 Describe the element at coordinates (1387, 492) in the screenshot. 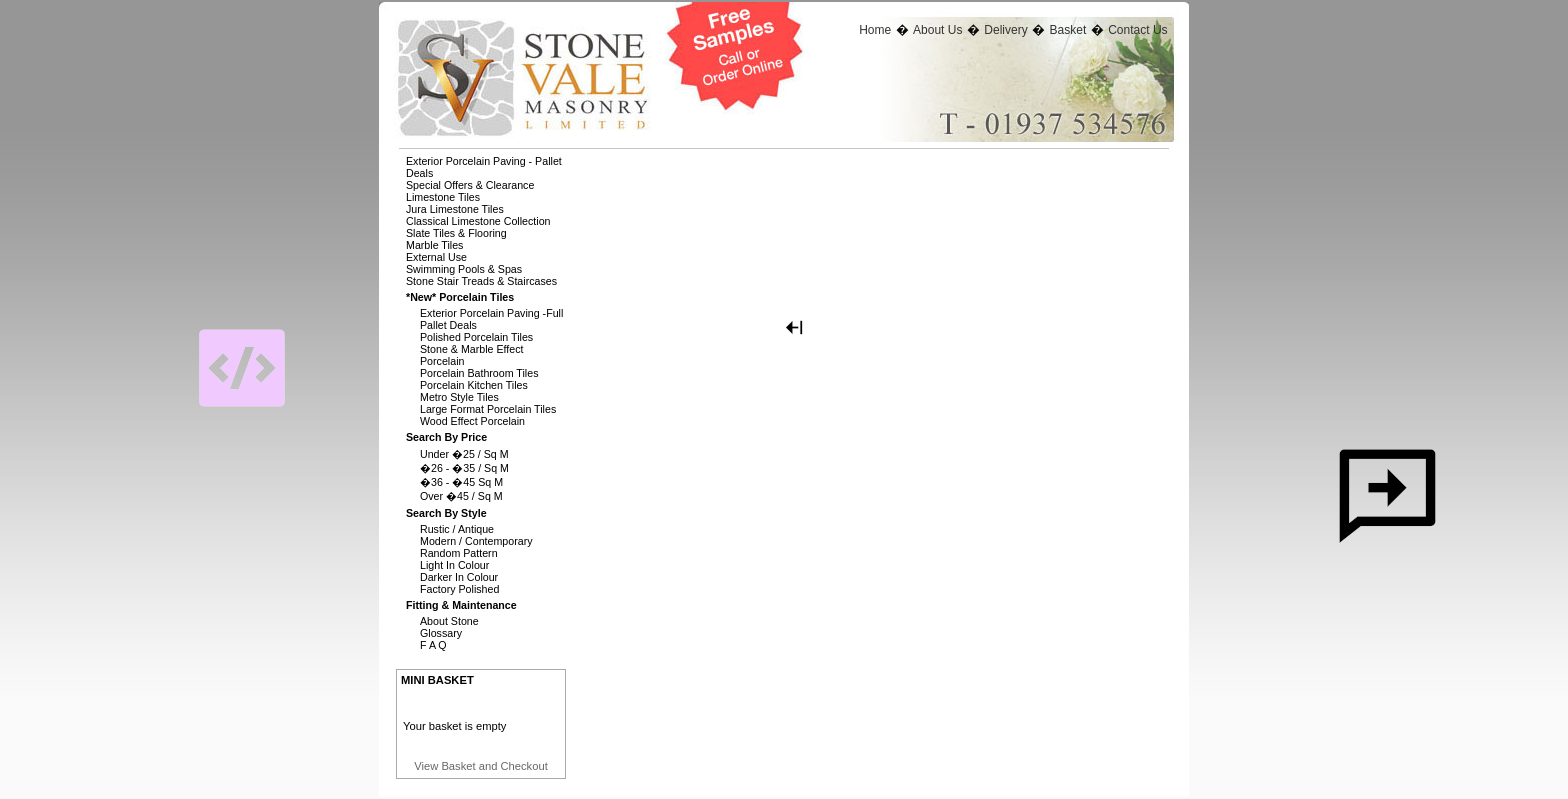

I see `forward a chat message` at that location.